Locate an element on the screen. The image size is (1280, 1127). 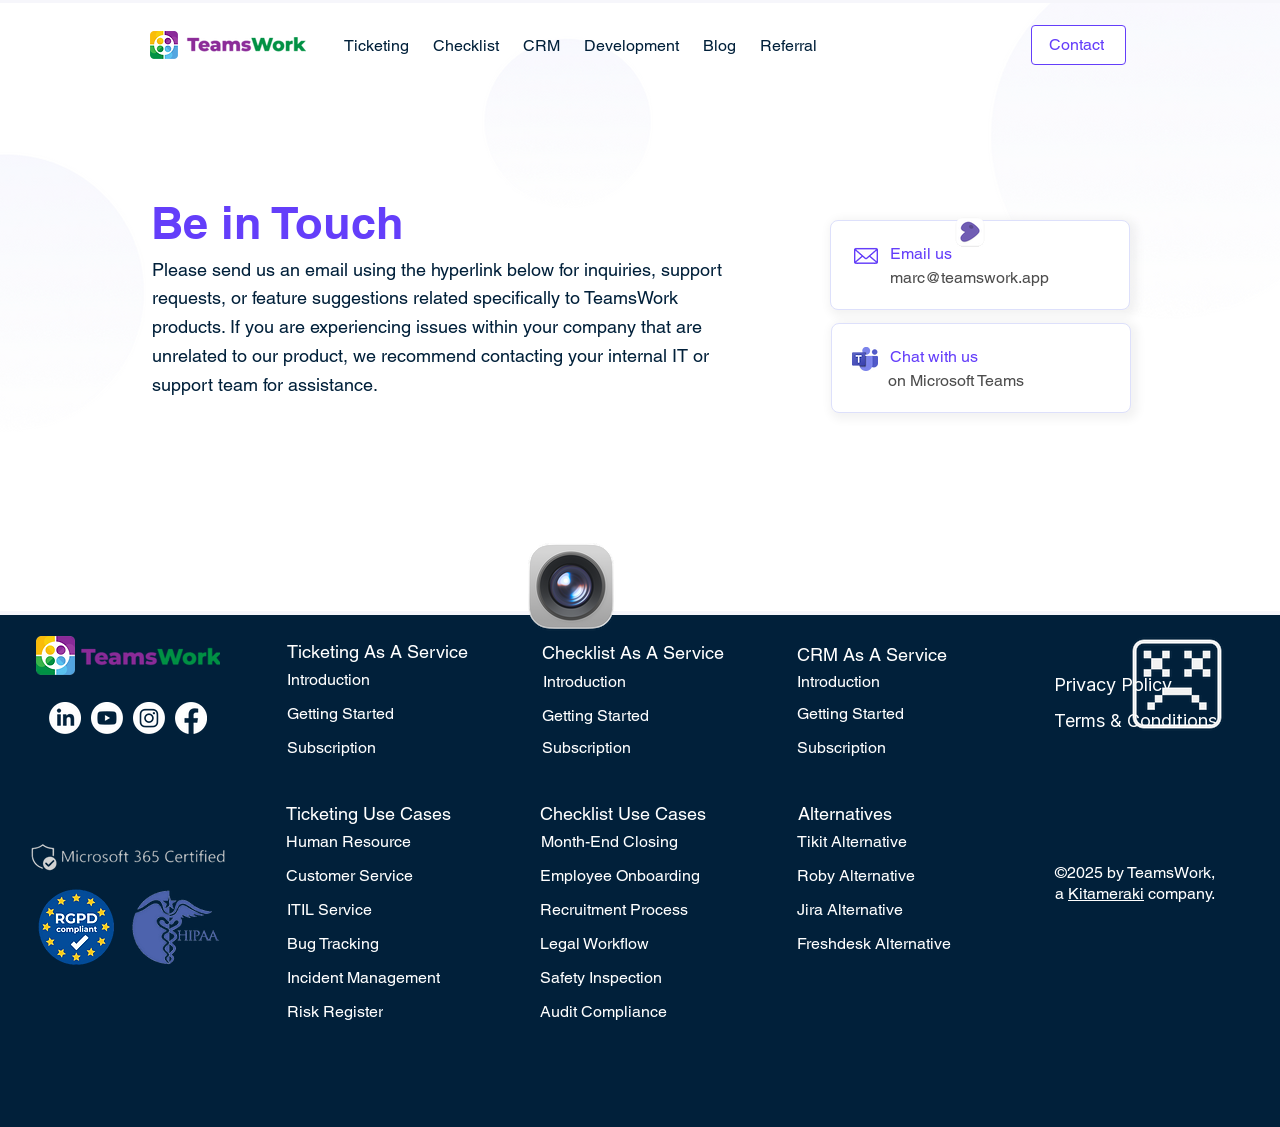
open the camera app is located at coordinates (571, 586).